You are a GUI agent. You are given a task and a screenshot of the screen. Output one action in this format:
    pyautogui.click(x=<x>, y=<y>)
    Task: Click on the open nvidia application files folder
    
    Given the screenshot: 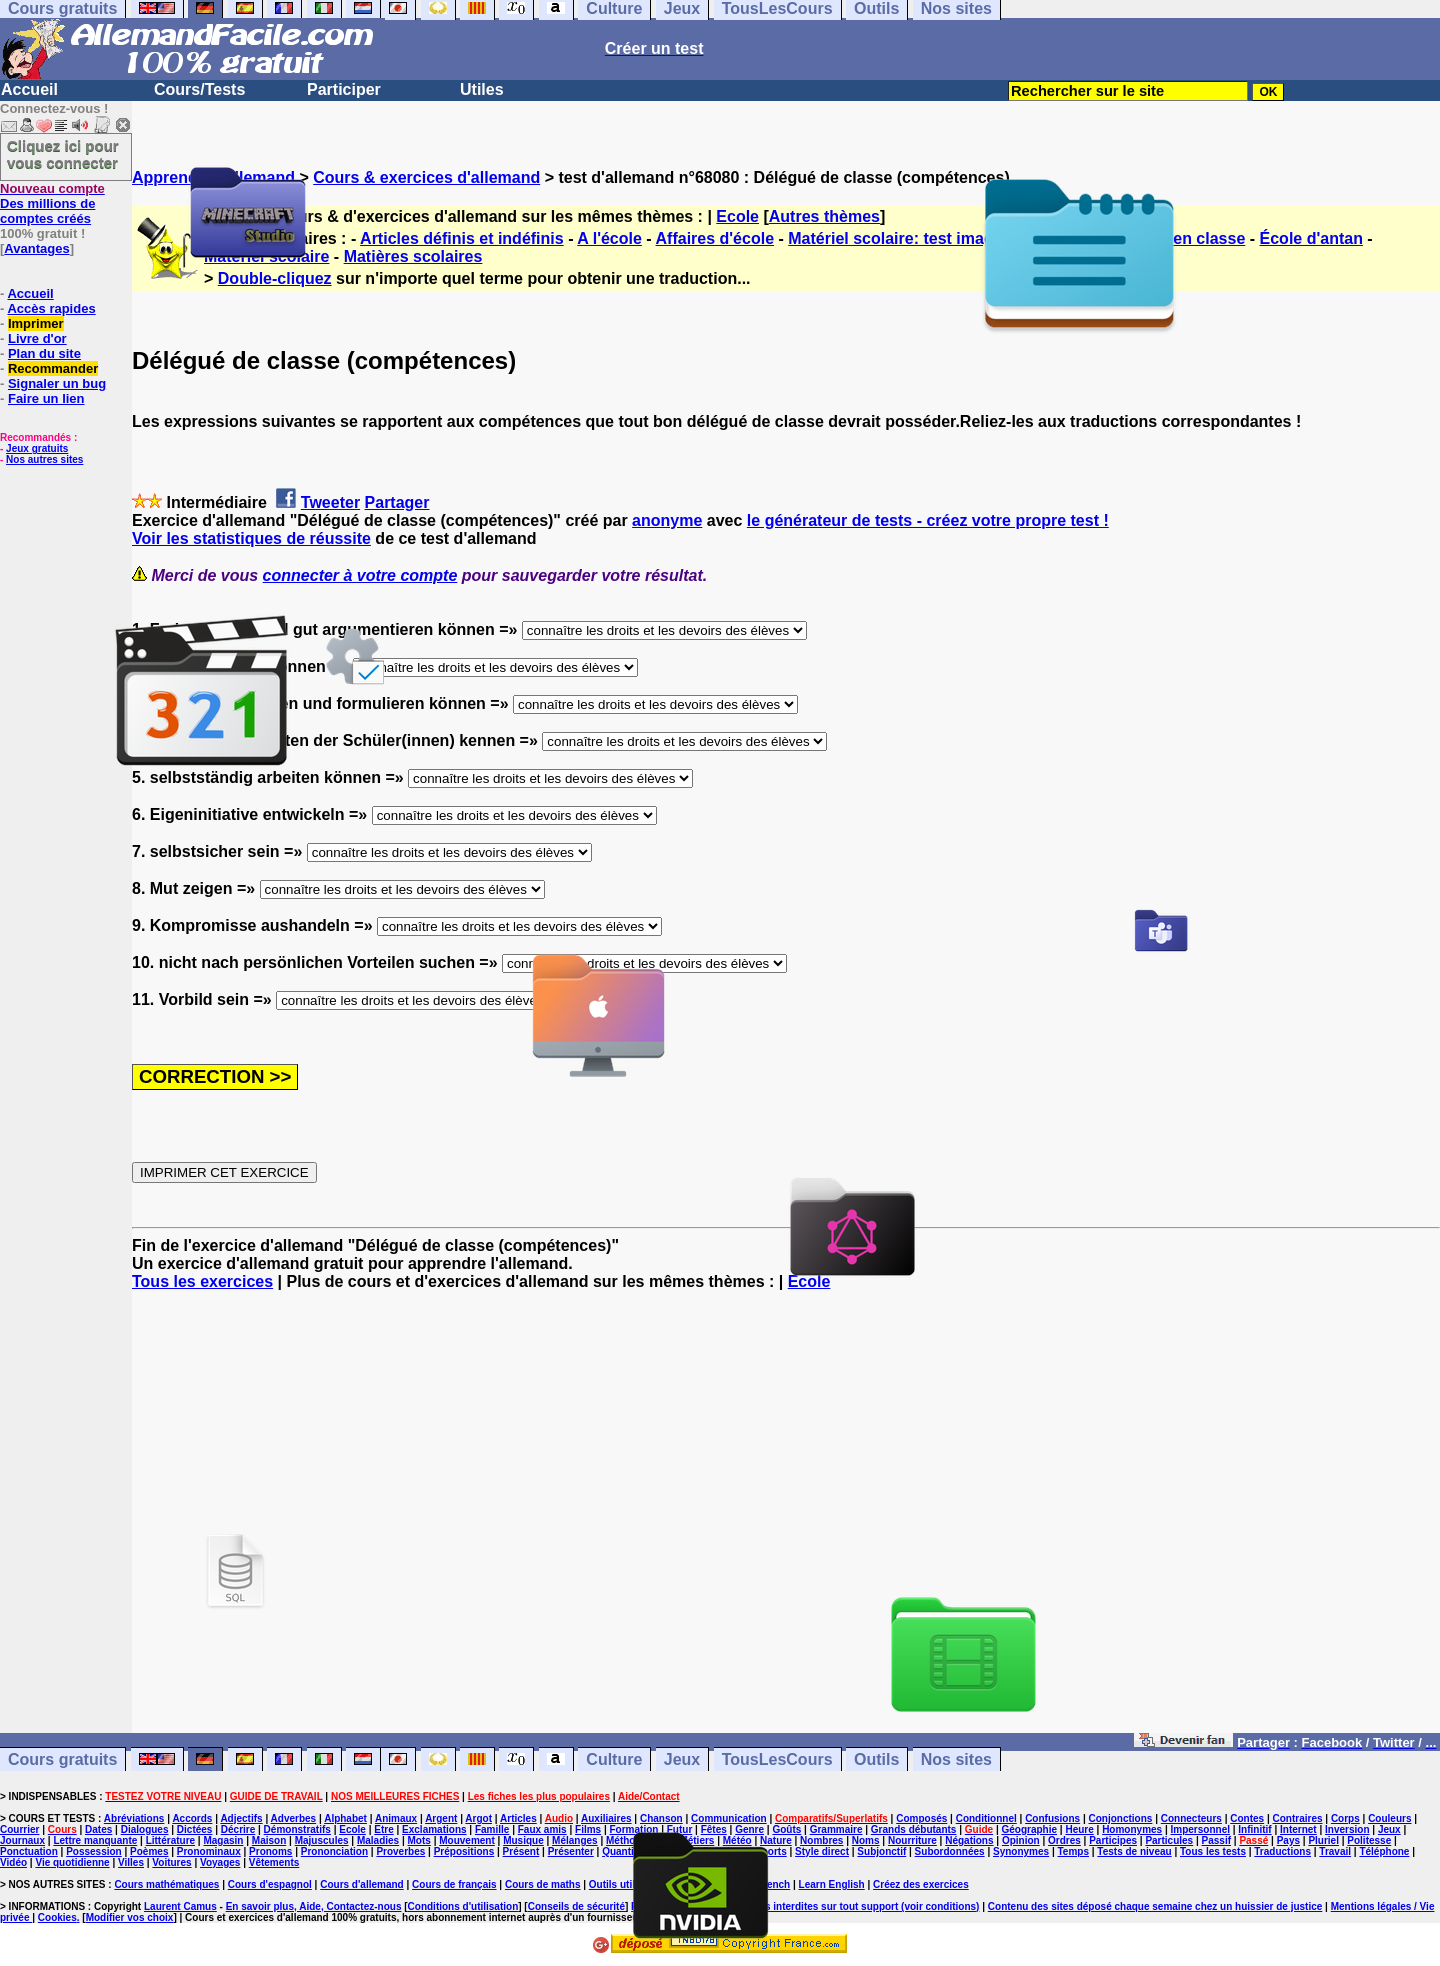 What is the action you would take?
    pyautogui.click(x=700, y=1889)
    